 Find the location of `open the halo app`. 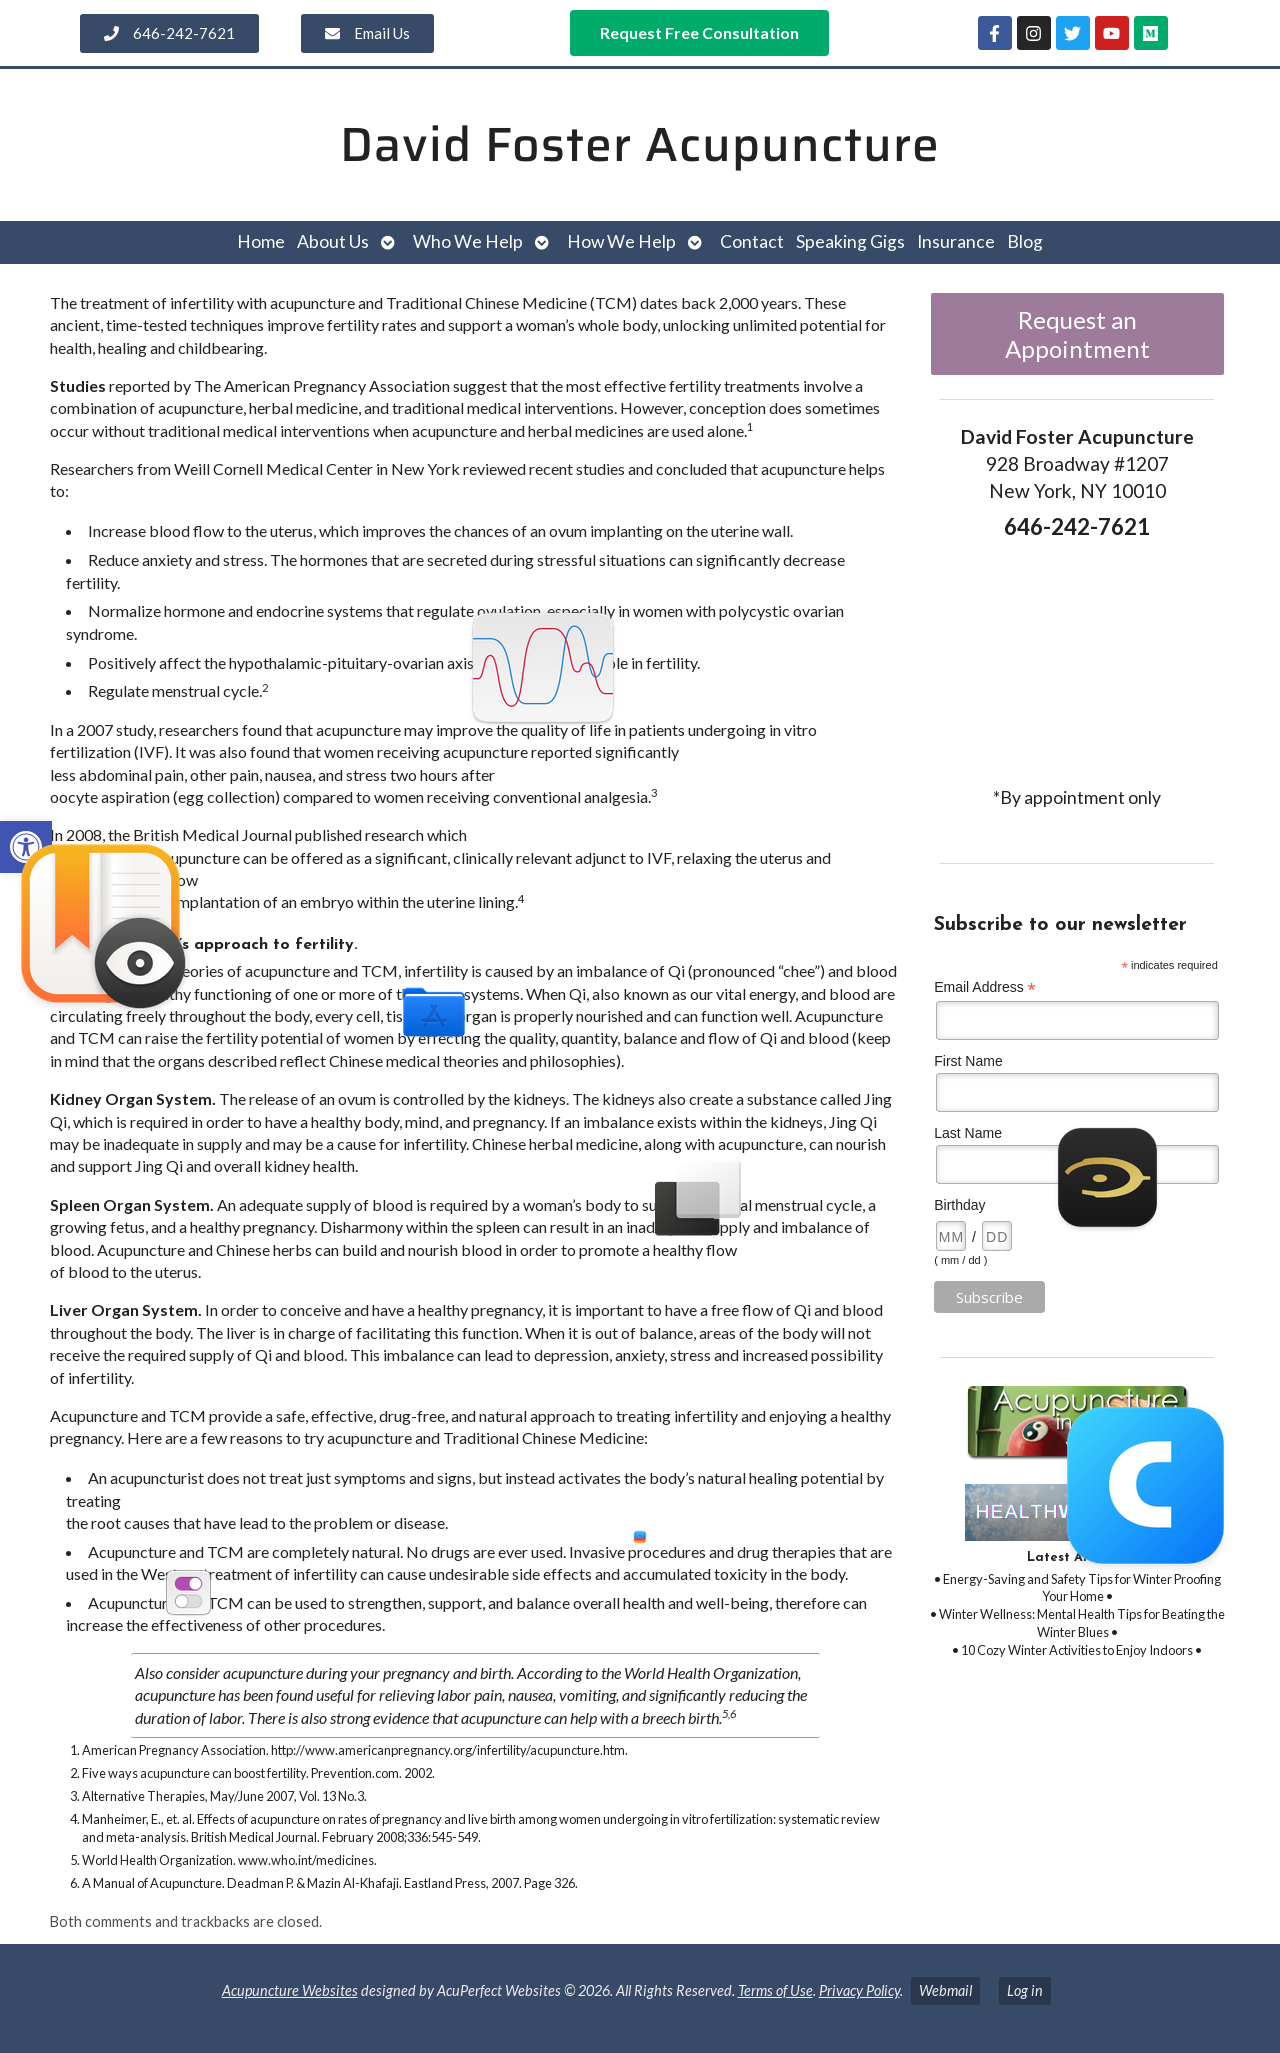

open the halo app is located at coordinates (1107, 1177).